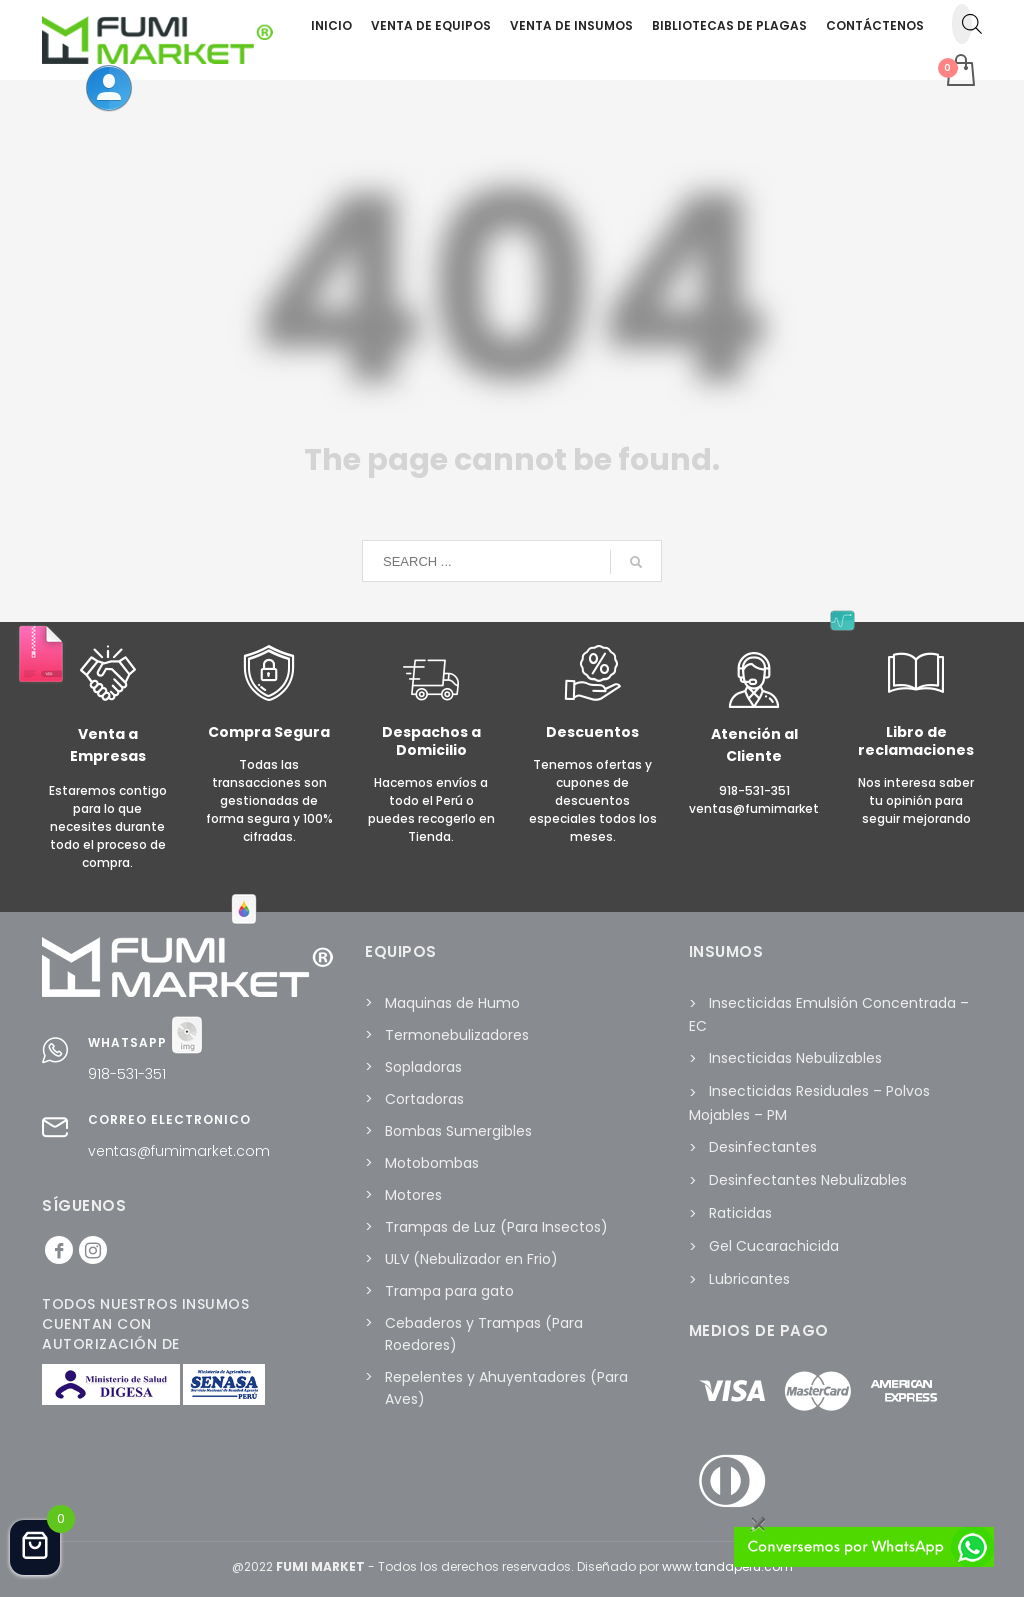 The width and height of the screenshot is (1024, 1597). Describe the element at coordinates (41, 655) in the screenshot. I see `a virtualbox virtual disk image file` at that location.